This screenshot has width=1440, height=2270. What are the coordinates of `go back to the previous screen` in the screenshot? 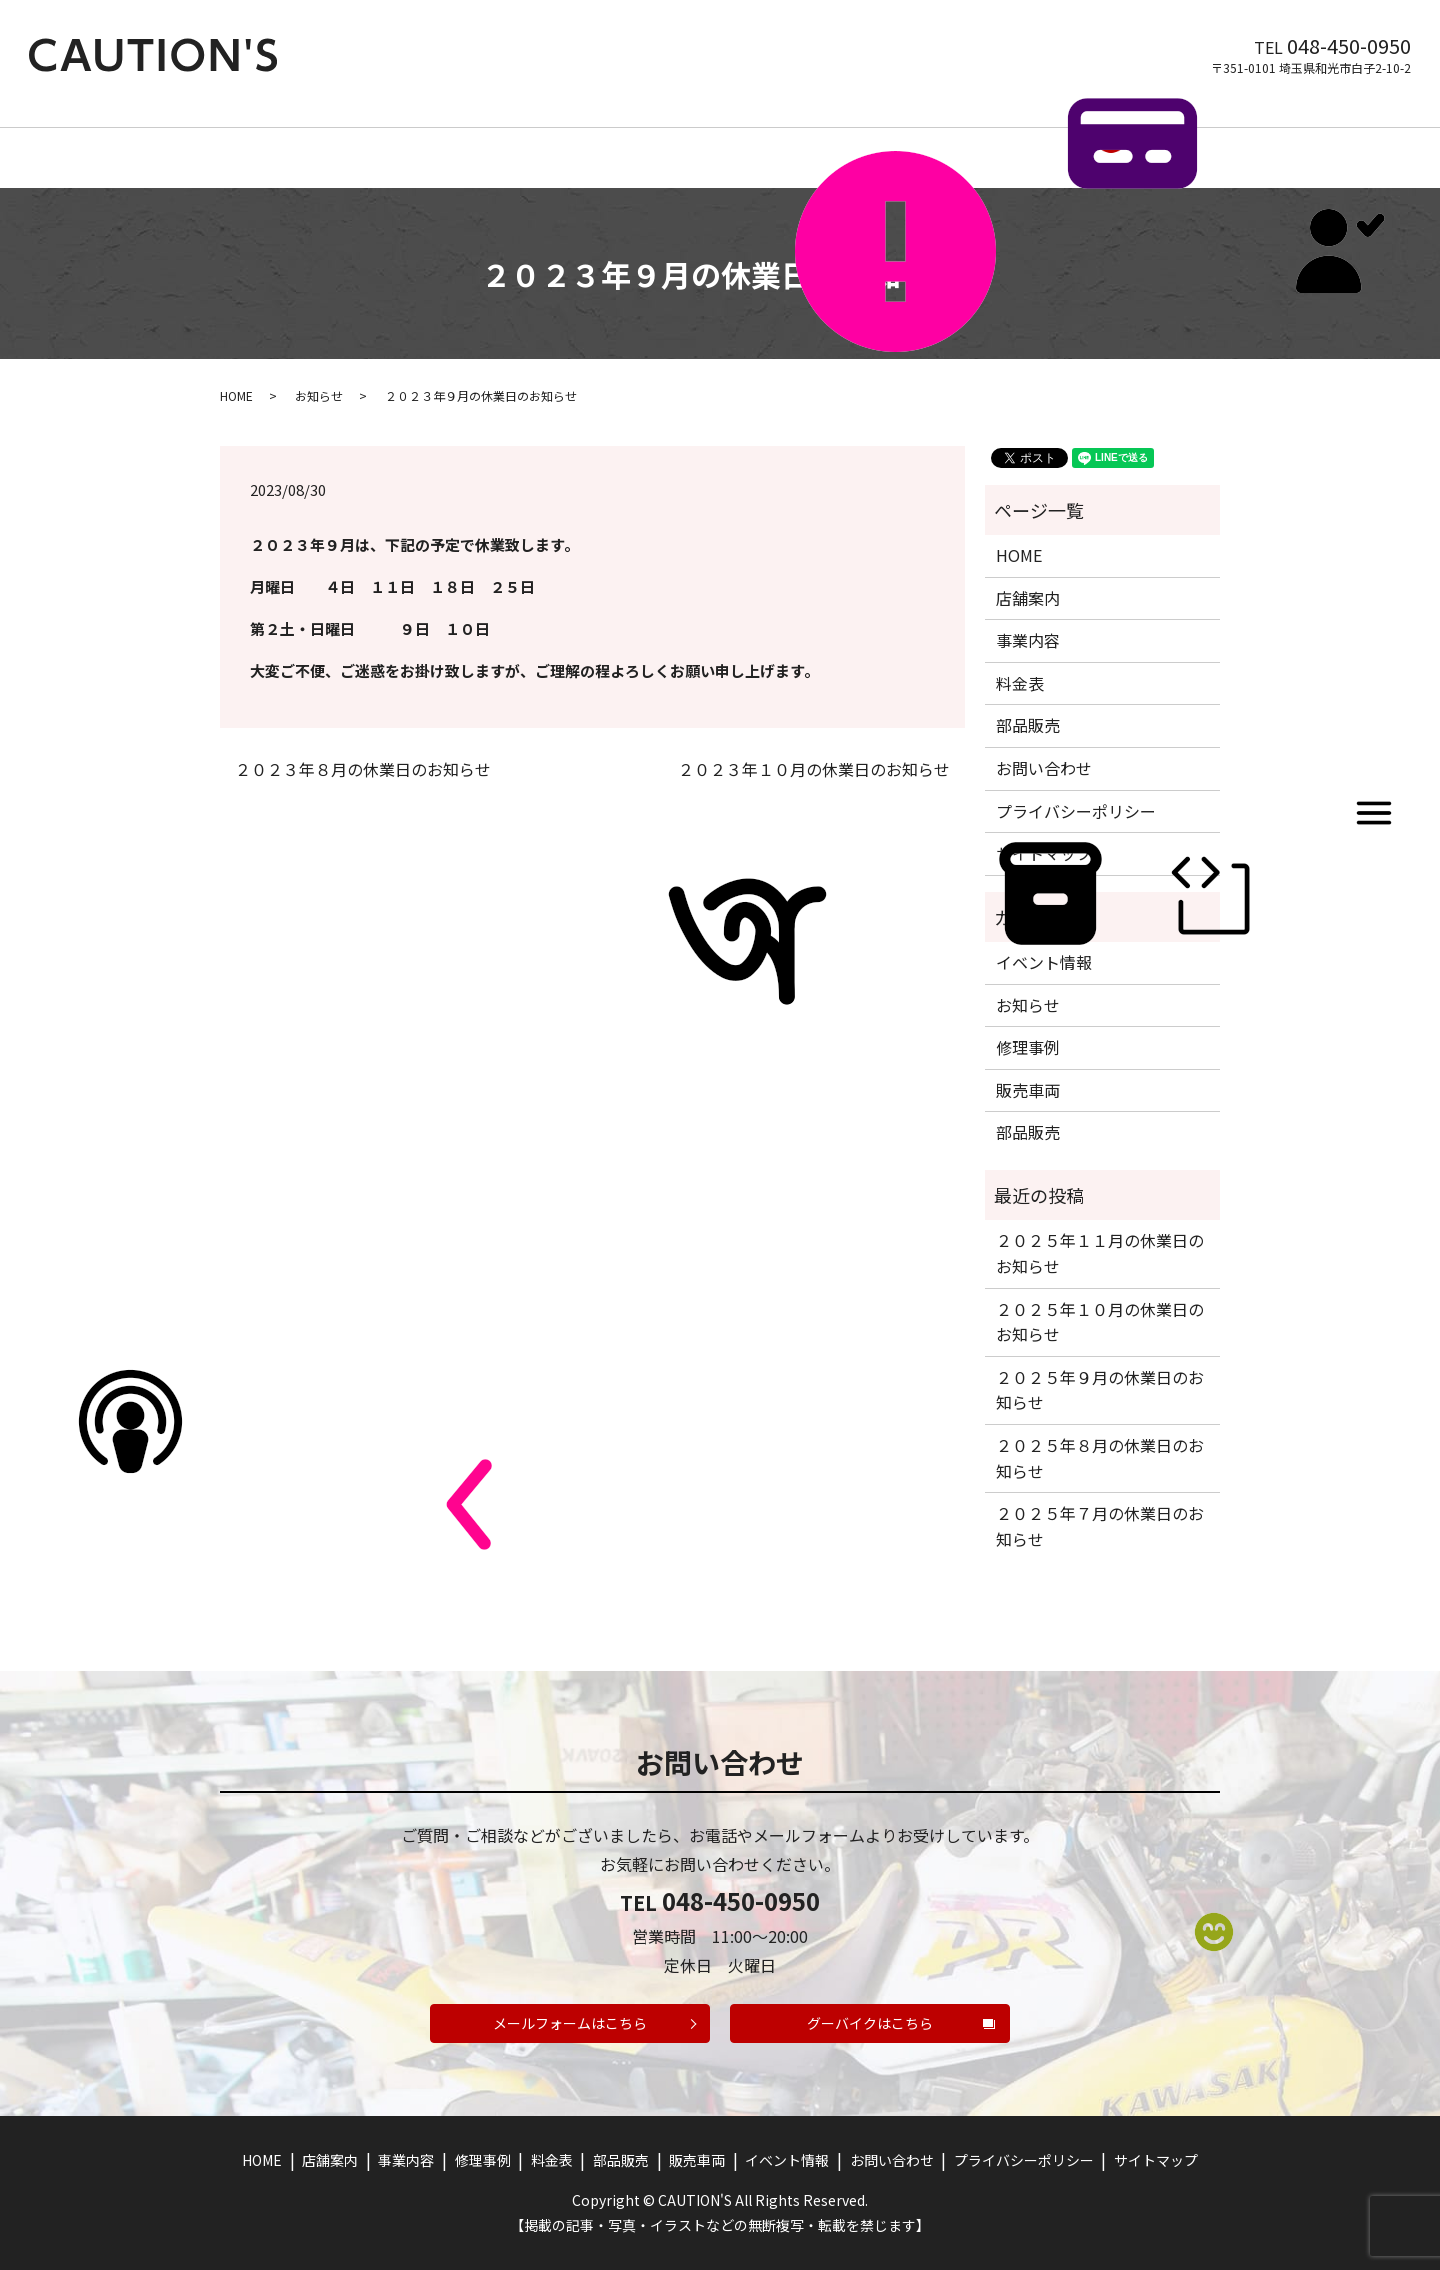 It's located at (472, 1504).